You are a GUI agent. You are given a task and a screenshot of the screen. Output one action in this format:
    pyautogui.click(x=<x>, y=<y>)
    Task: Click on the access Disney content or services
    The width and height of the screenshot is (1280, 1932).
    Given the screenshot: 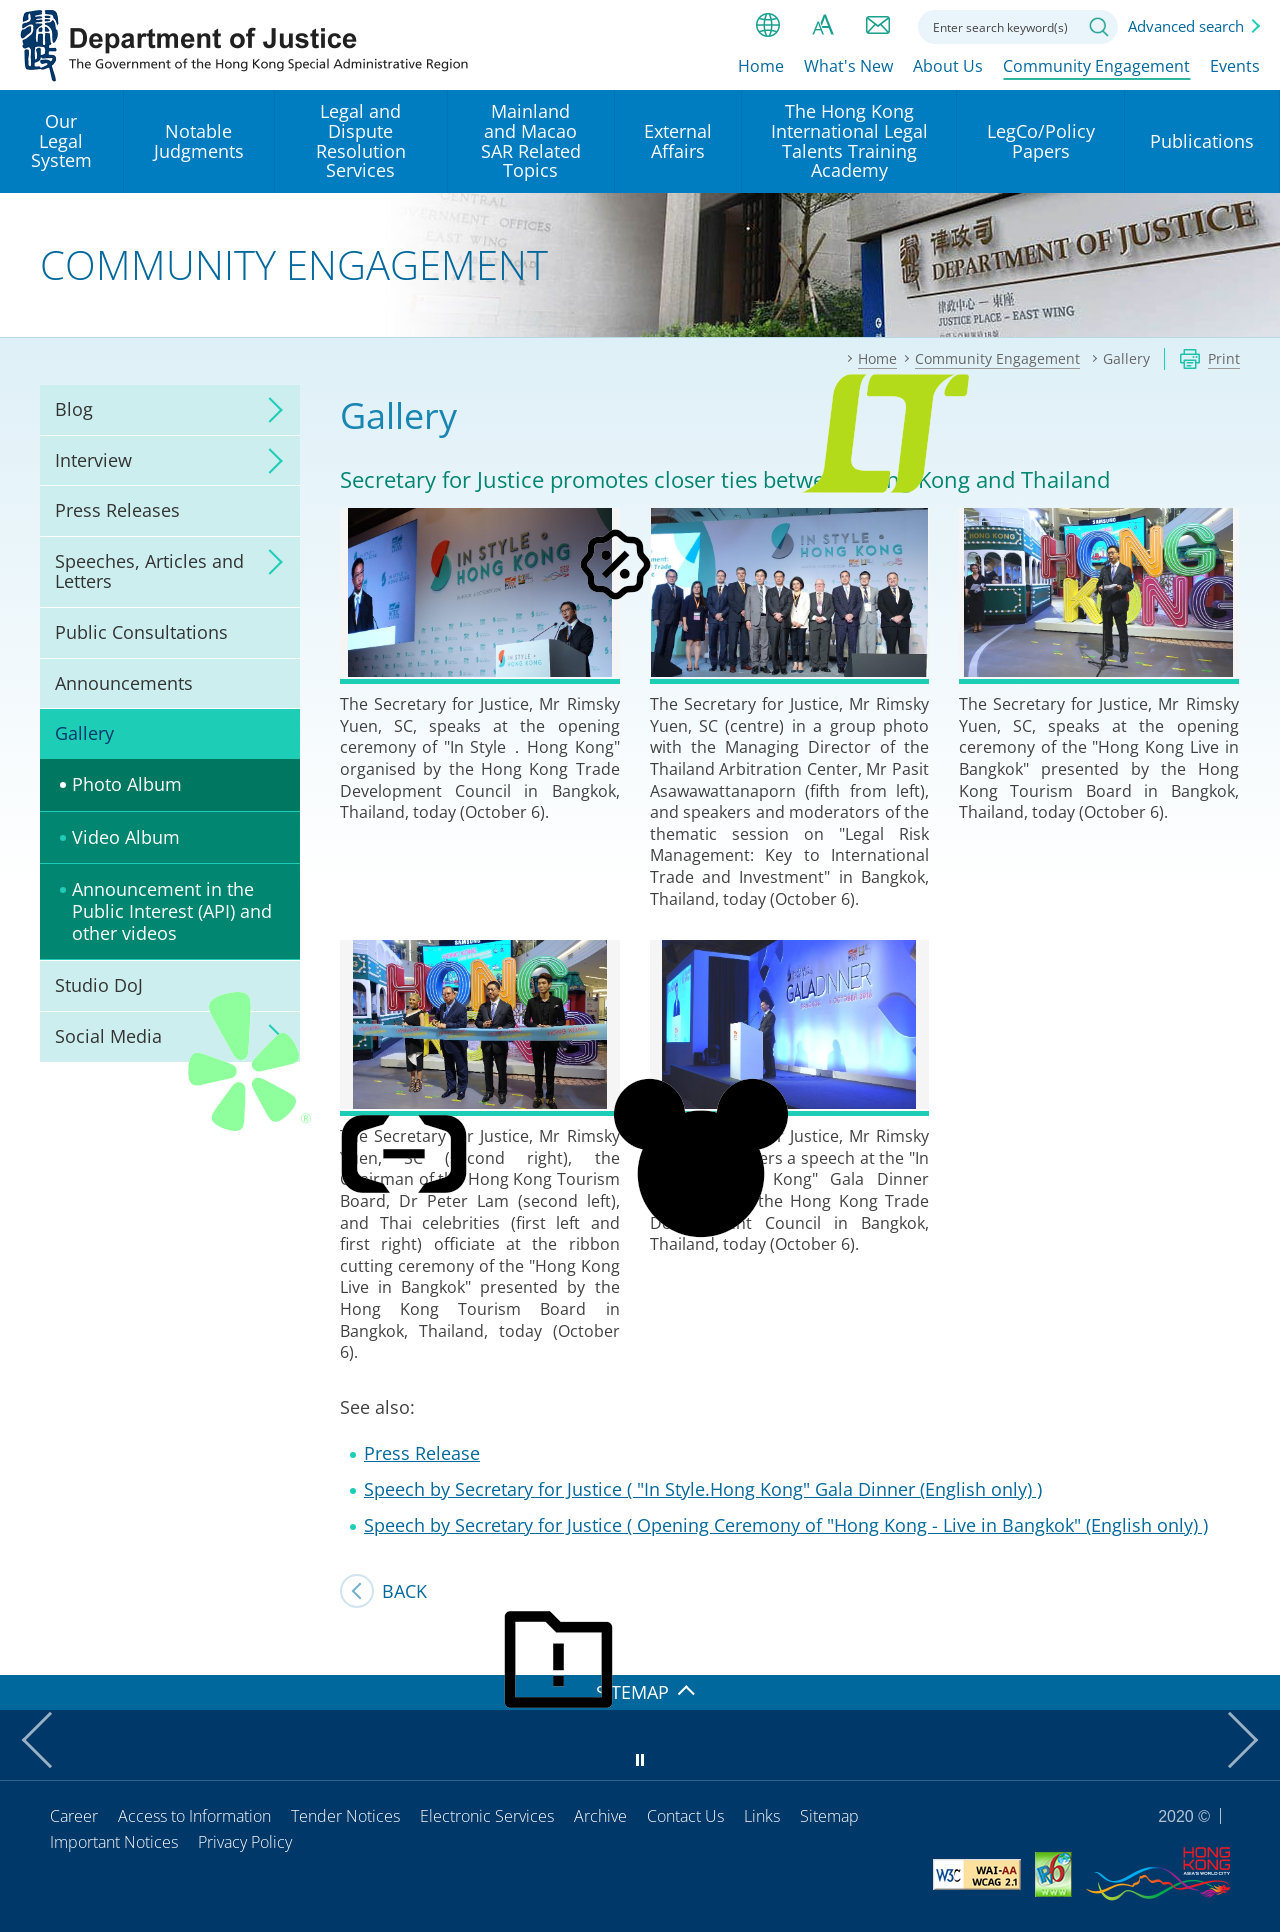 What is the action you would take?
    pyautogui.click(x=701, y=1158)
    